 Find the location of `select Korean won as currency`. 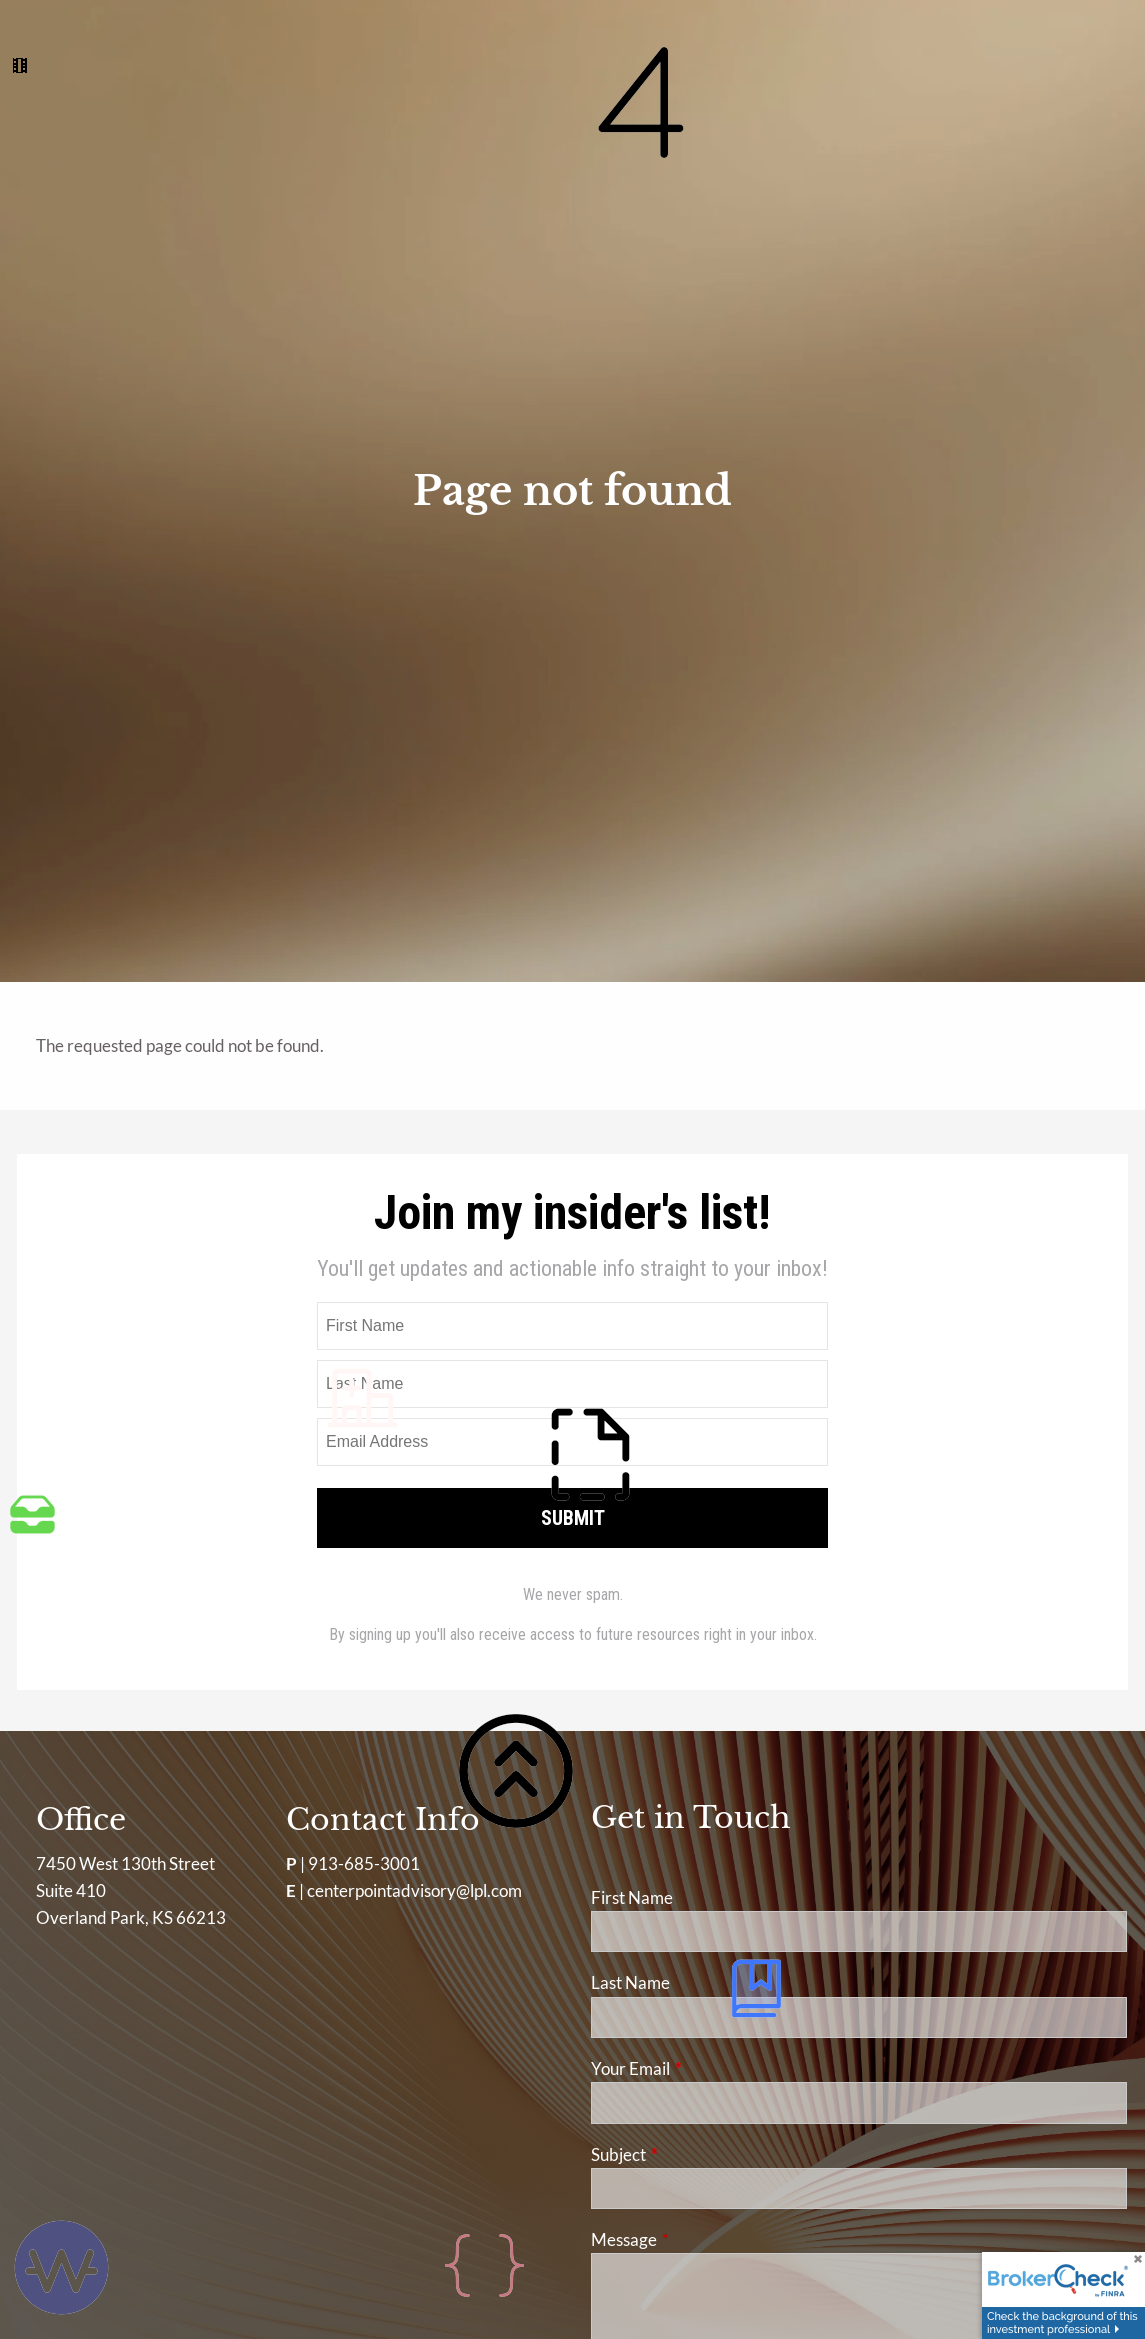

select Korean won as currency is located at coordinates (61, 2267).